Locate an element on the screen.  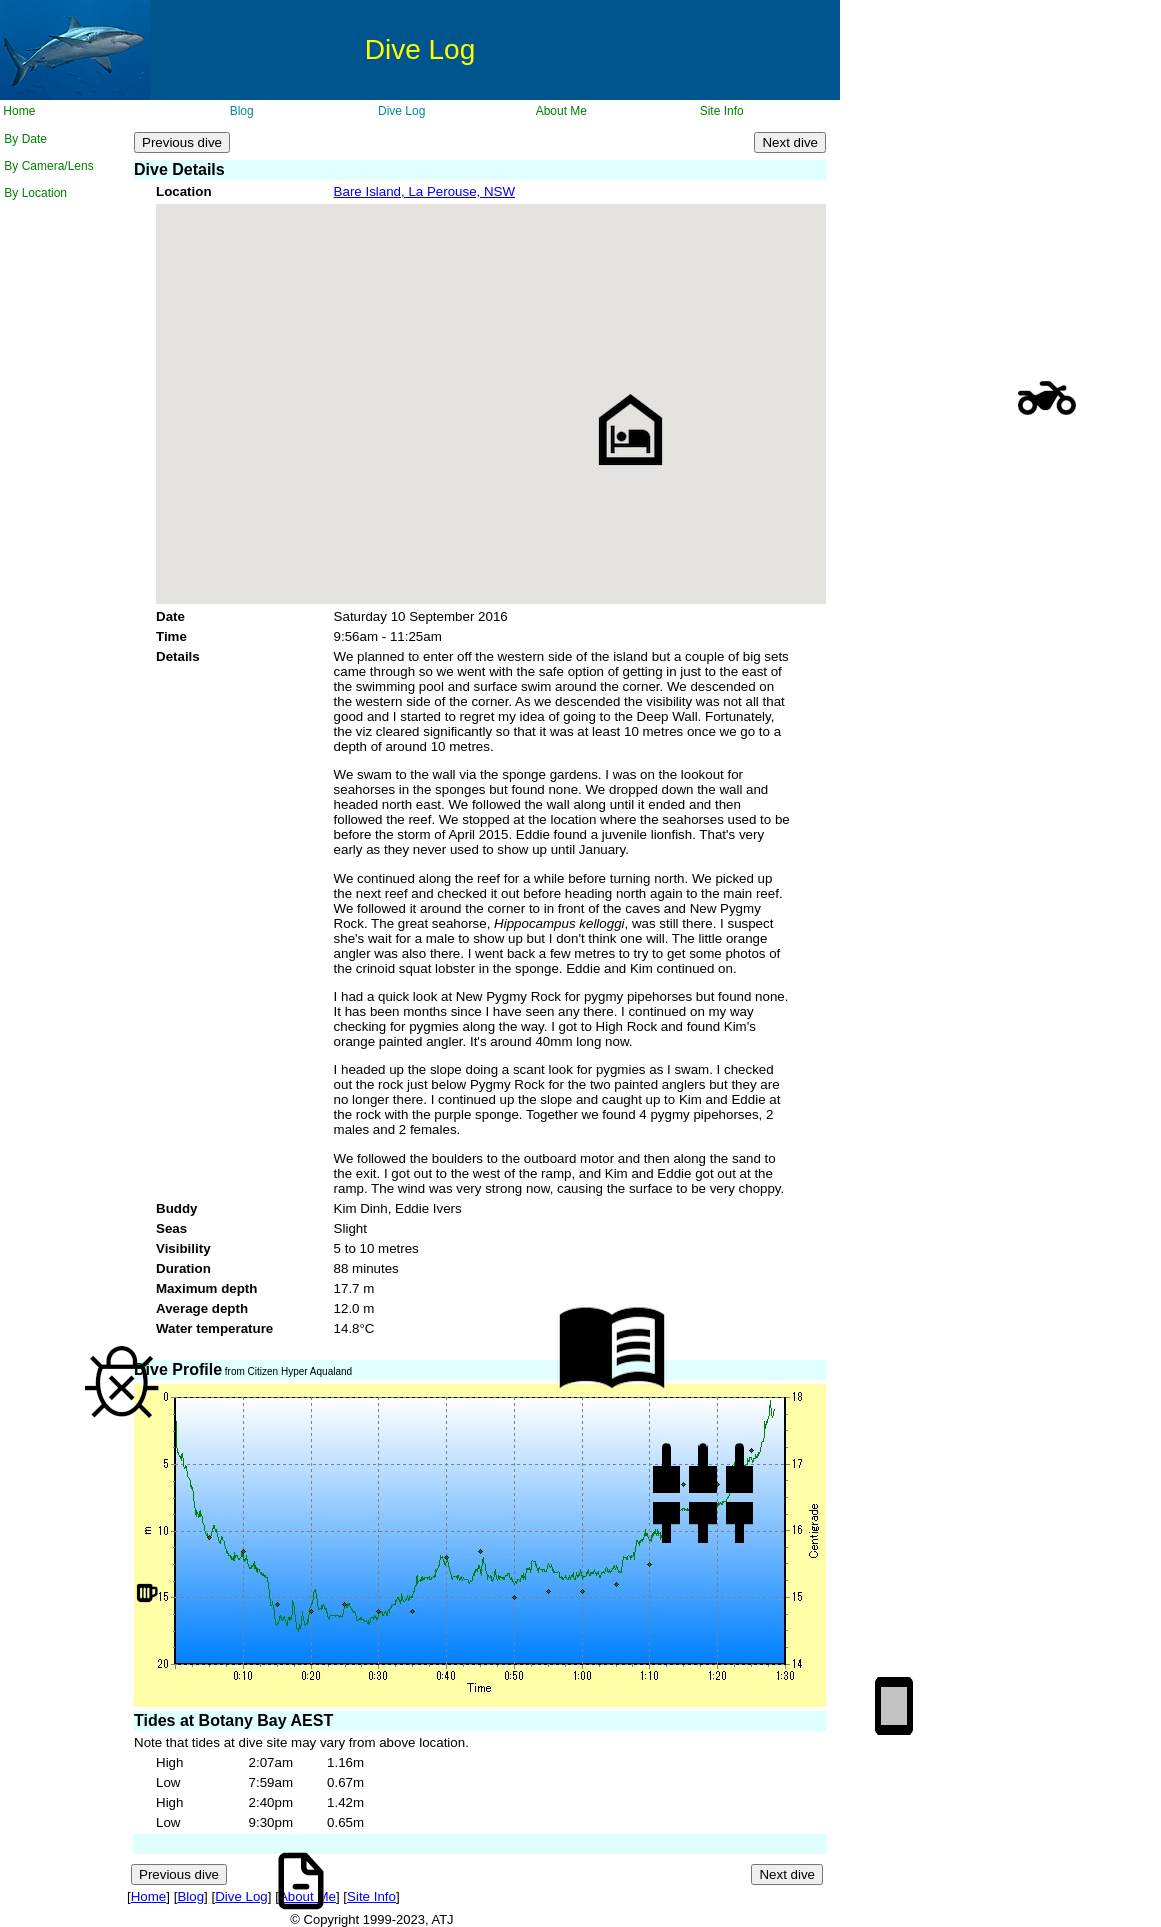
view nearby bars or breweries is located at coordinates (146, 1593).